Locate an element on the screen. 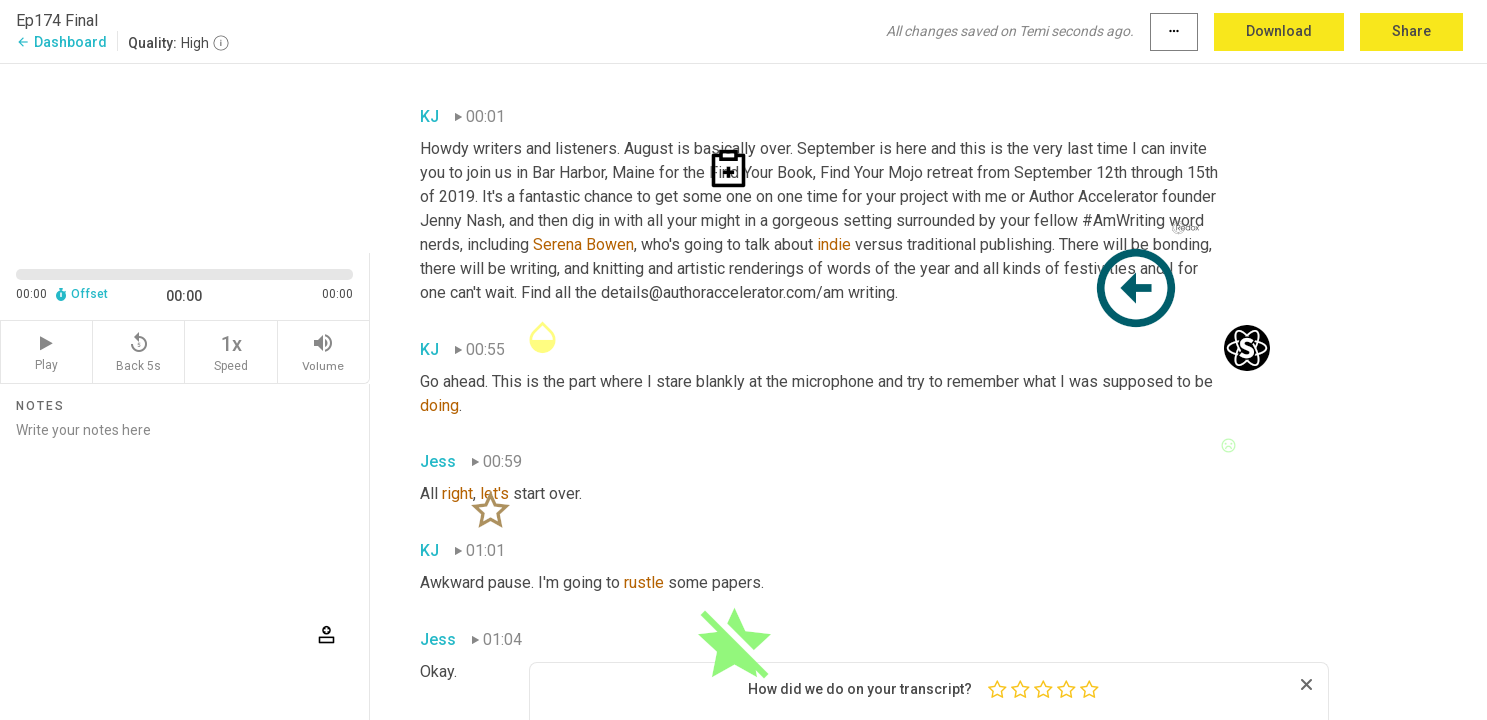 The image size is (1487, 720). go back to the previous screen is located at coordinates (1136, 288).